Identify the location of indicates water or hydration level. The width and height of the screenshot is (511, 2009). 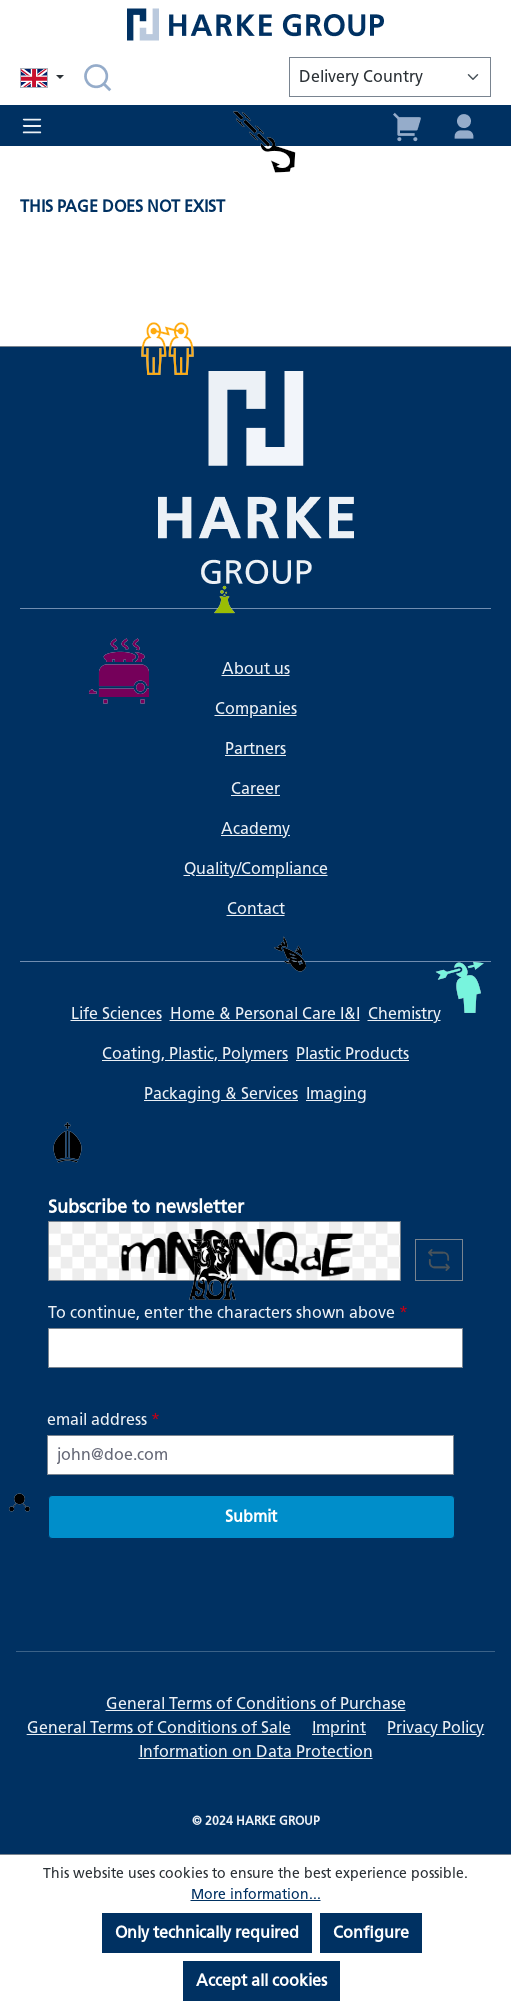
(19, 1502).